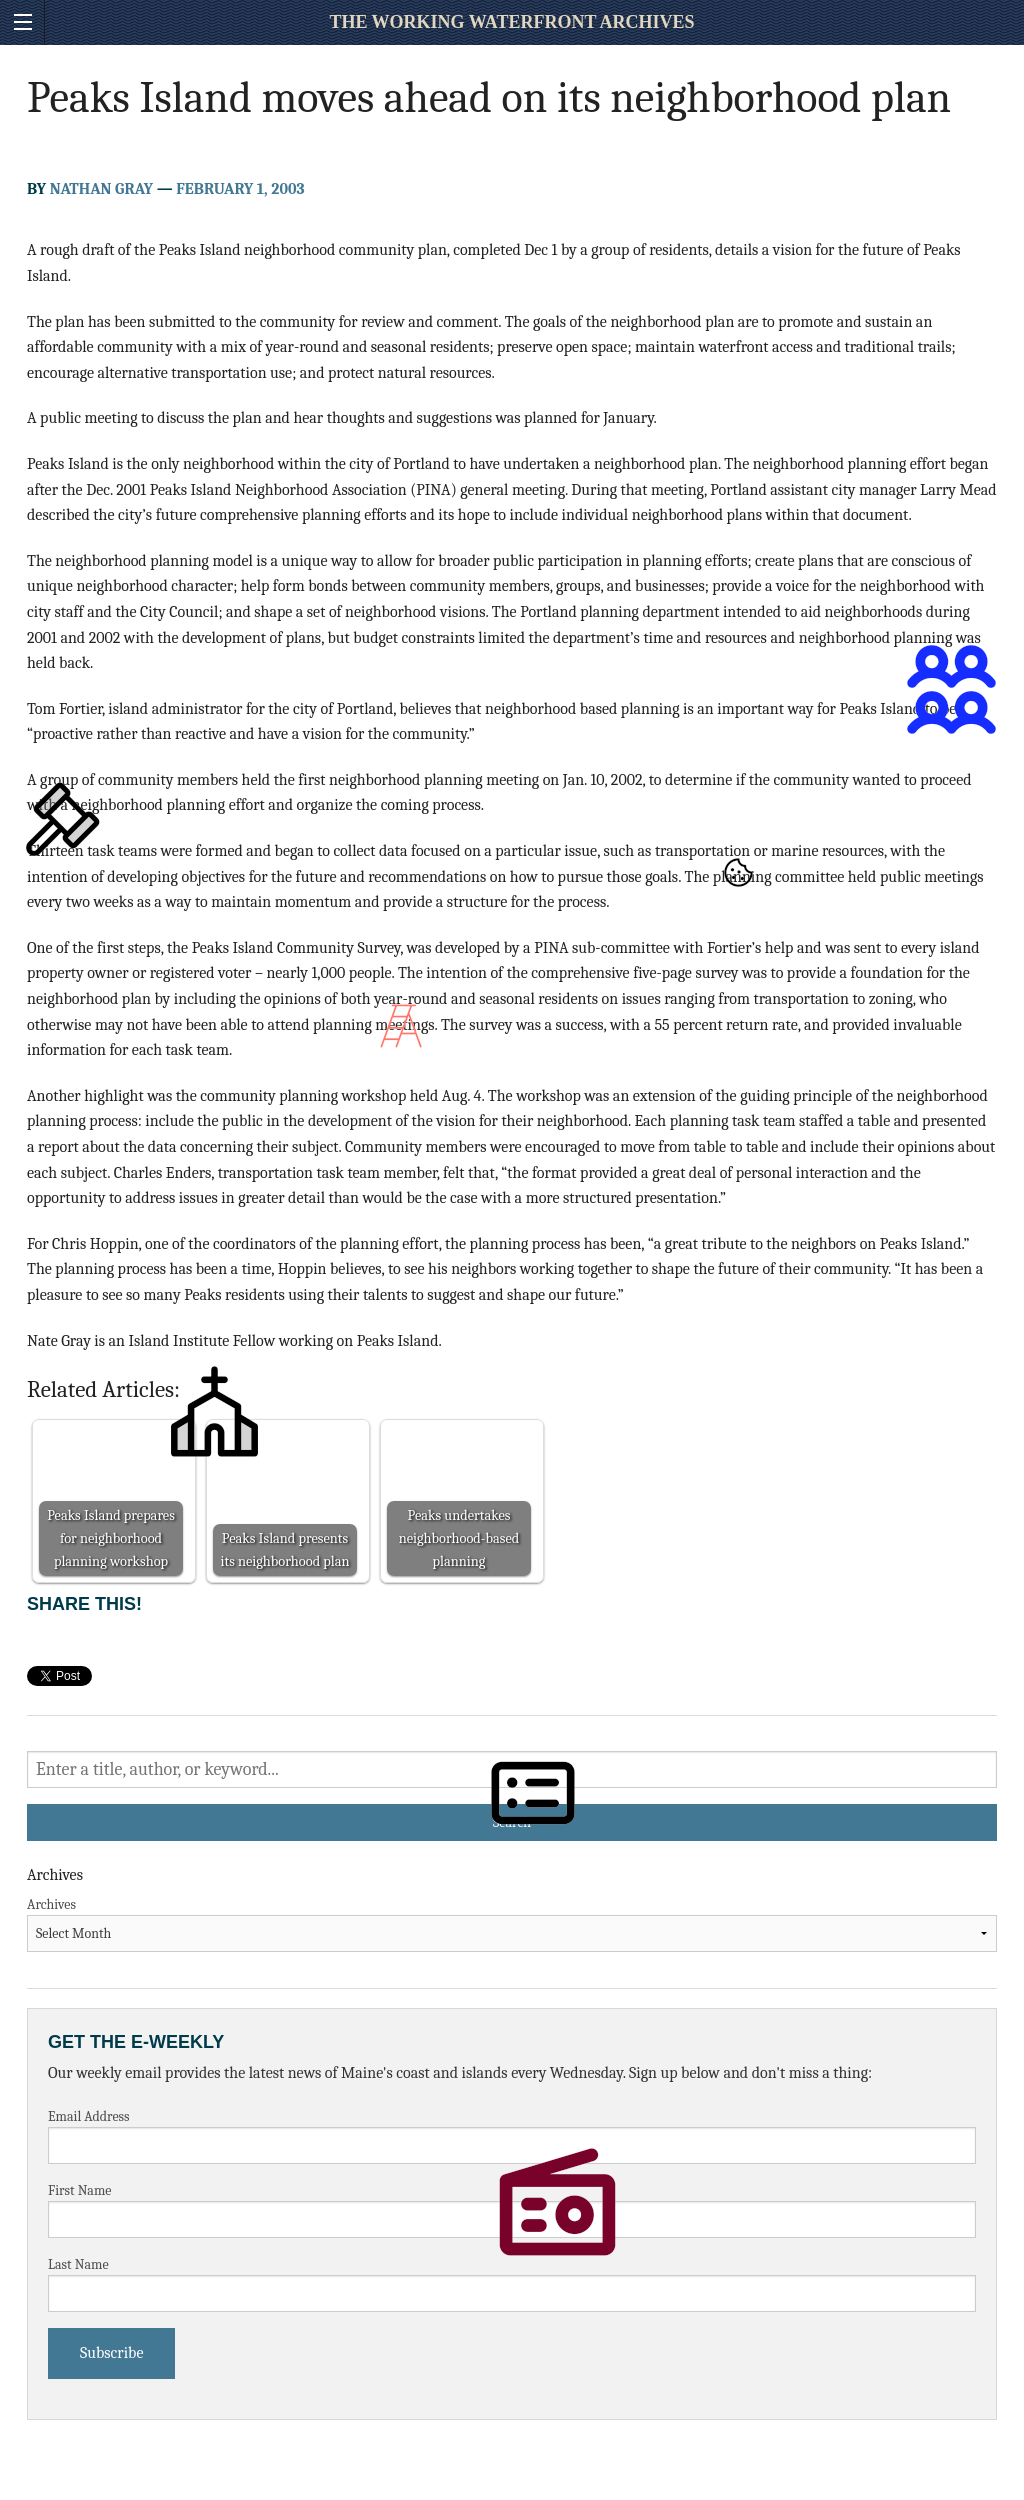  What do you see at coordinates (60, 822) in the screenshot?
I see `access legal or terms of service information` at bounding box center [60, 822].